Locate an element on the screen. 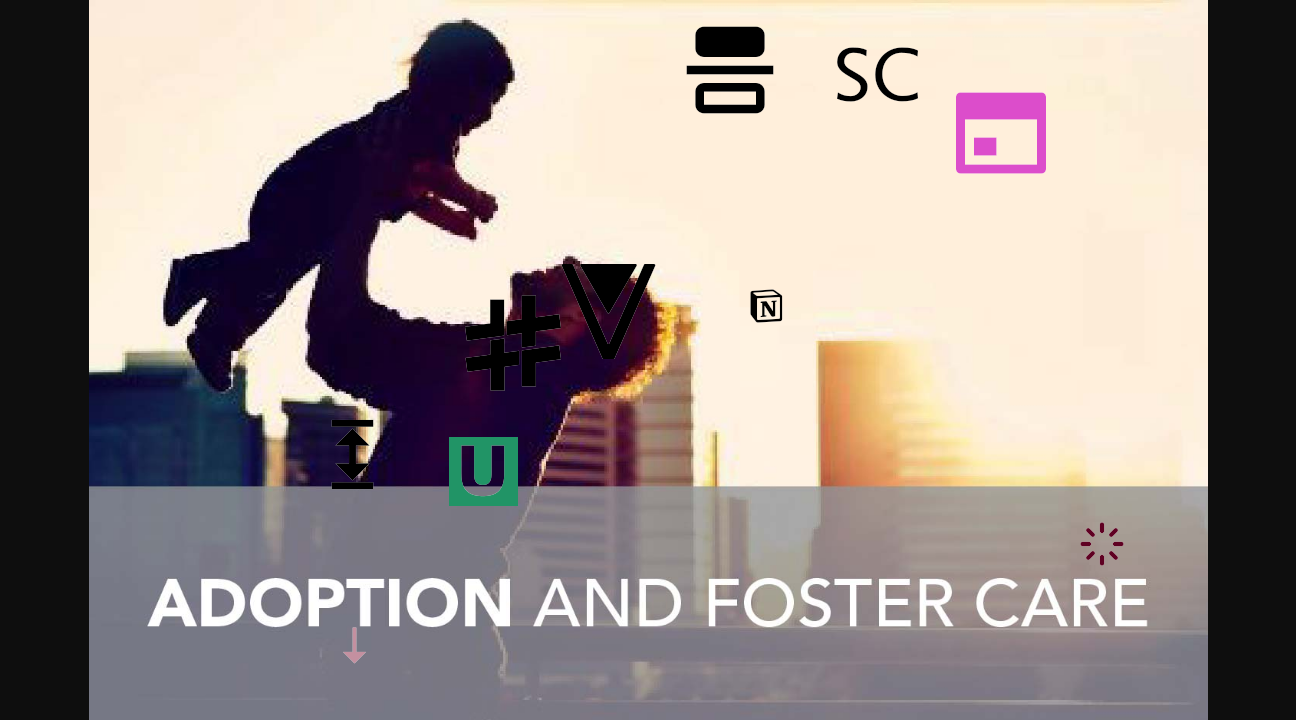  open the ReVanced app is located at coordinates (608, 311).